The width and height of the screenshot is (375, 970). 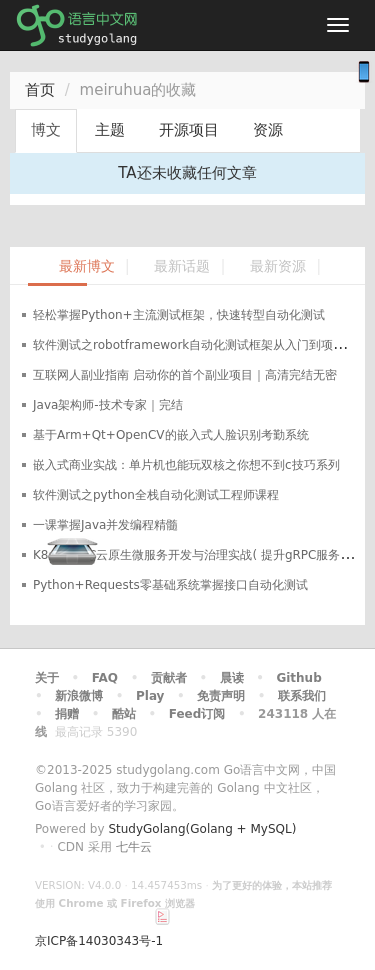 What do you see at coordinates (364, 72) in the screenshot?
I see `iPhone 8 Plus device icon in red/product red color` at bounding box center [364, 72].